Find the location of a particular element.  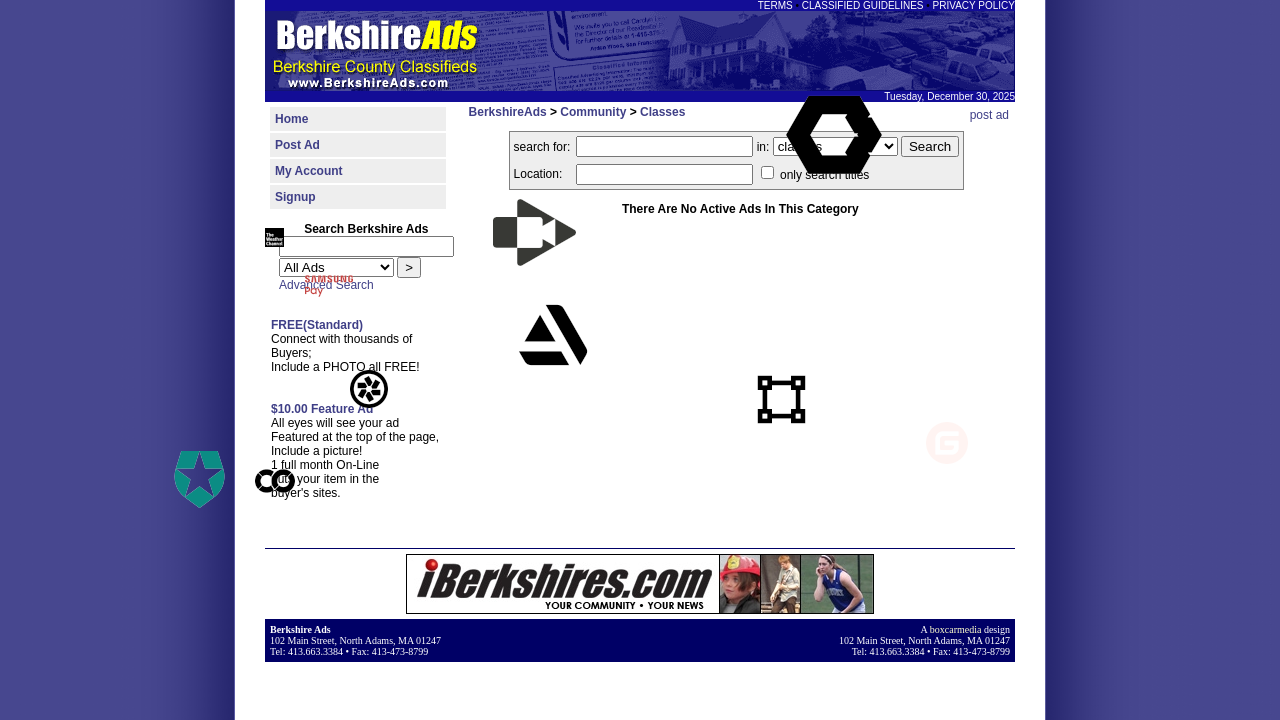

open screencastify screen recording app is located at coordinates (534, 232).